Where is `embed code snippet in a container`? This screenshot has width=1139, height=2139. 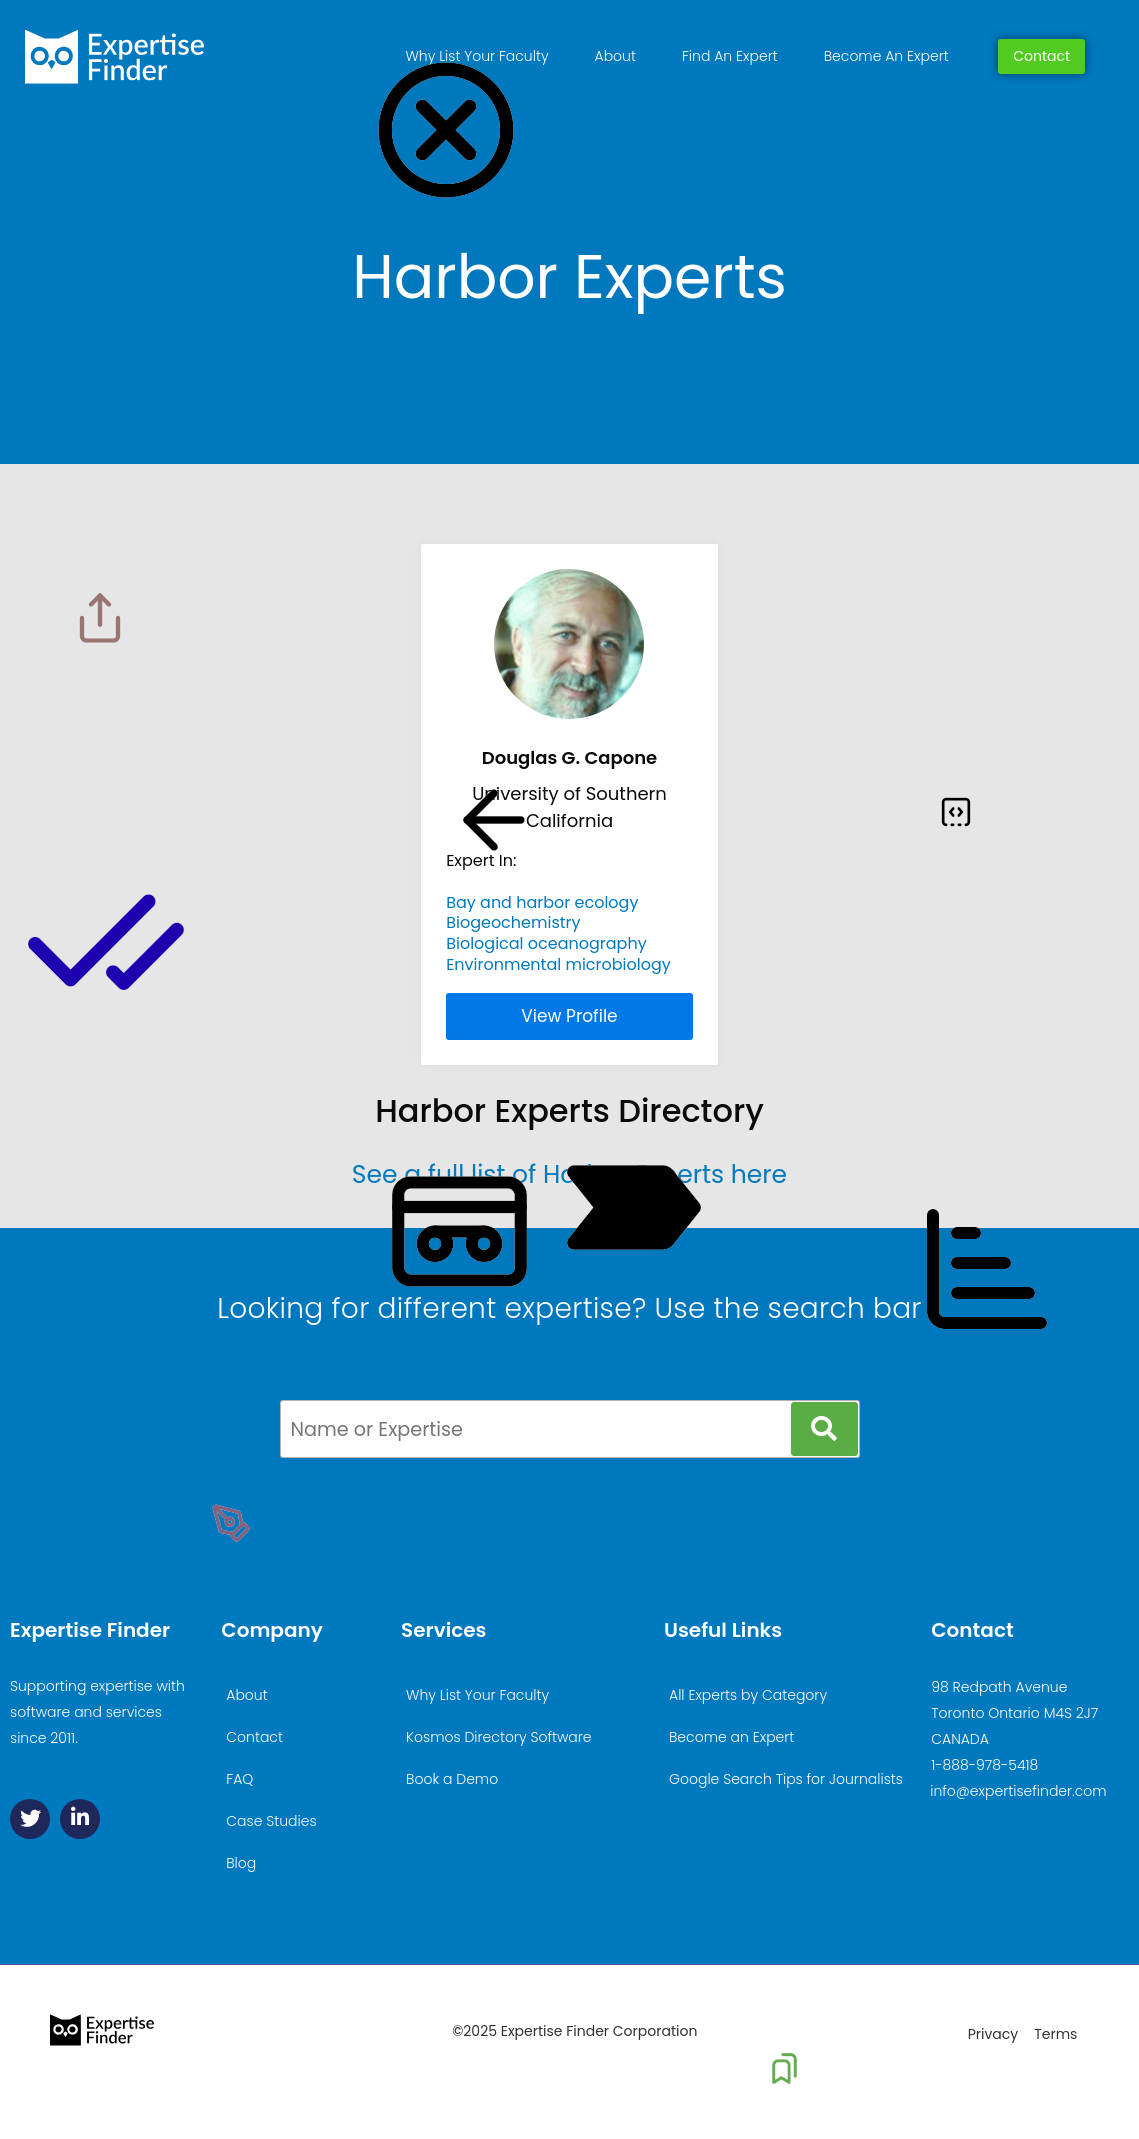 embed code snippet in a container is located at coordinates (956, 812).